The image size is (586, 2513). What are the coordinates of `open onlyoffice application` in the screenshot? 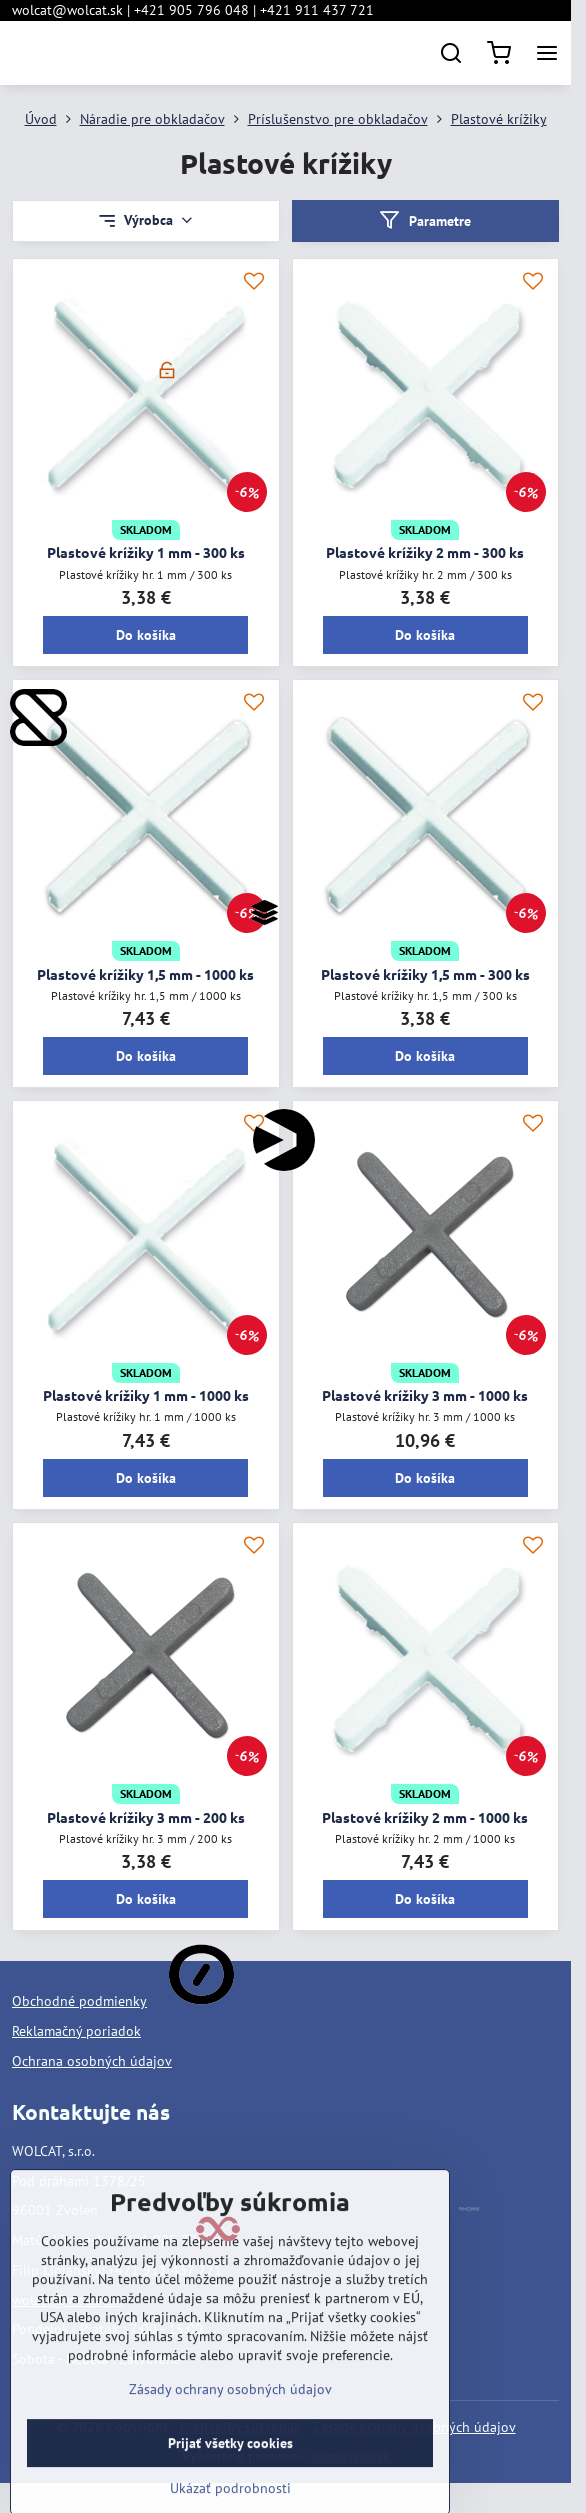 It's located at (264, 912).